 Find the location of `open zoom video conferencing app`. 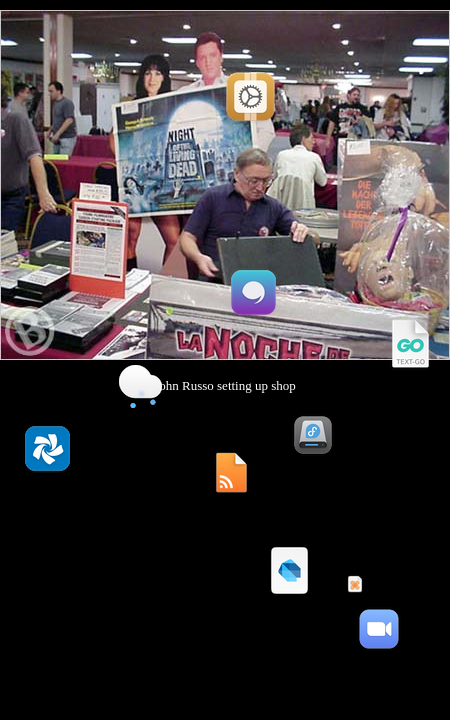

open zoom video conferencing app is located at coordinates (379, 629).